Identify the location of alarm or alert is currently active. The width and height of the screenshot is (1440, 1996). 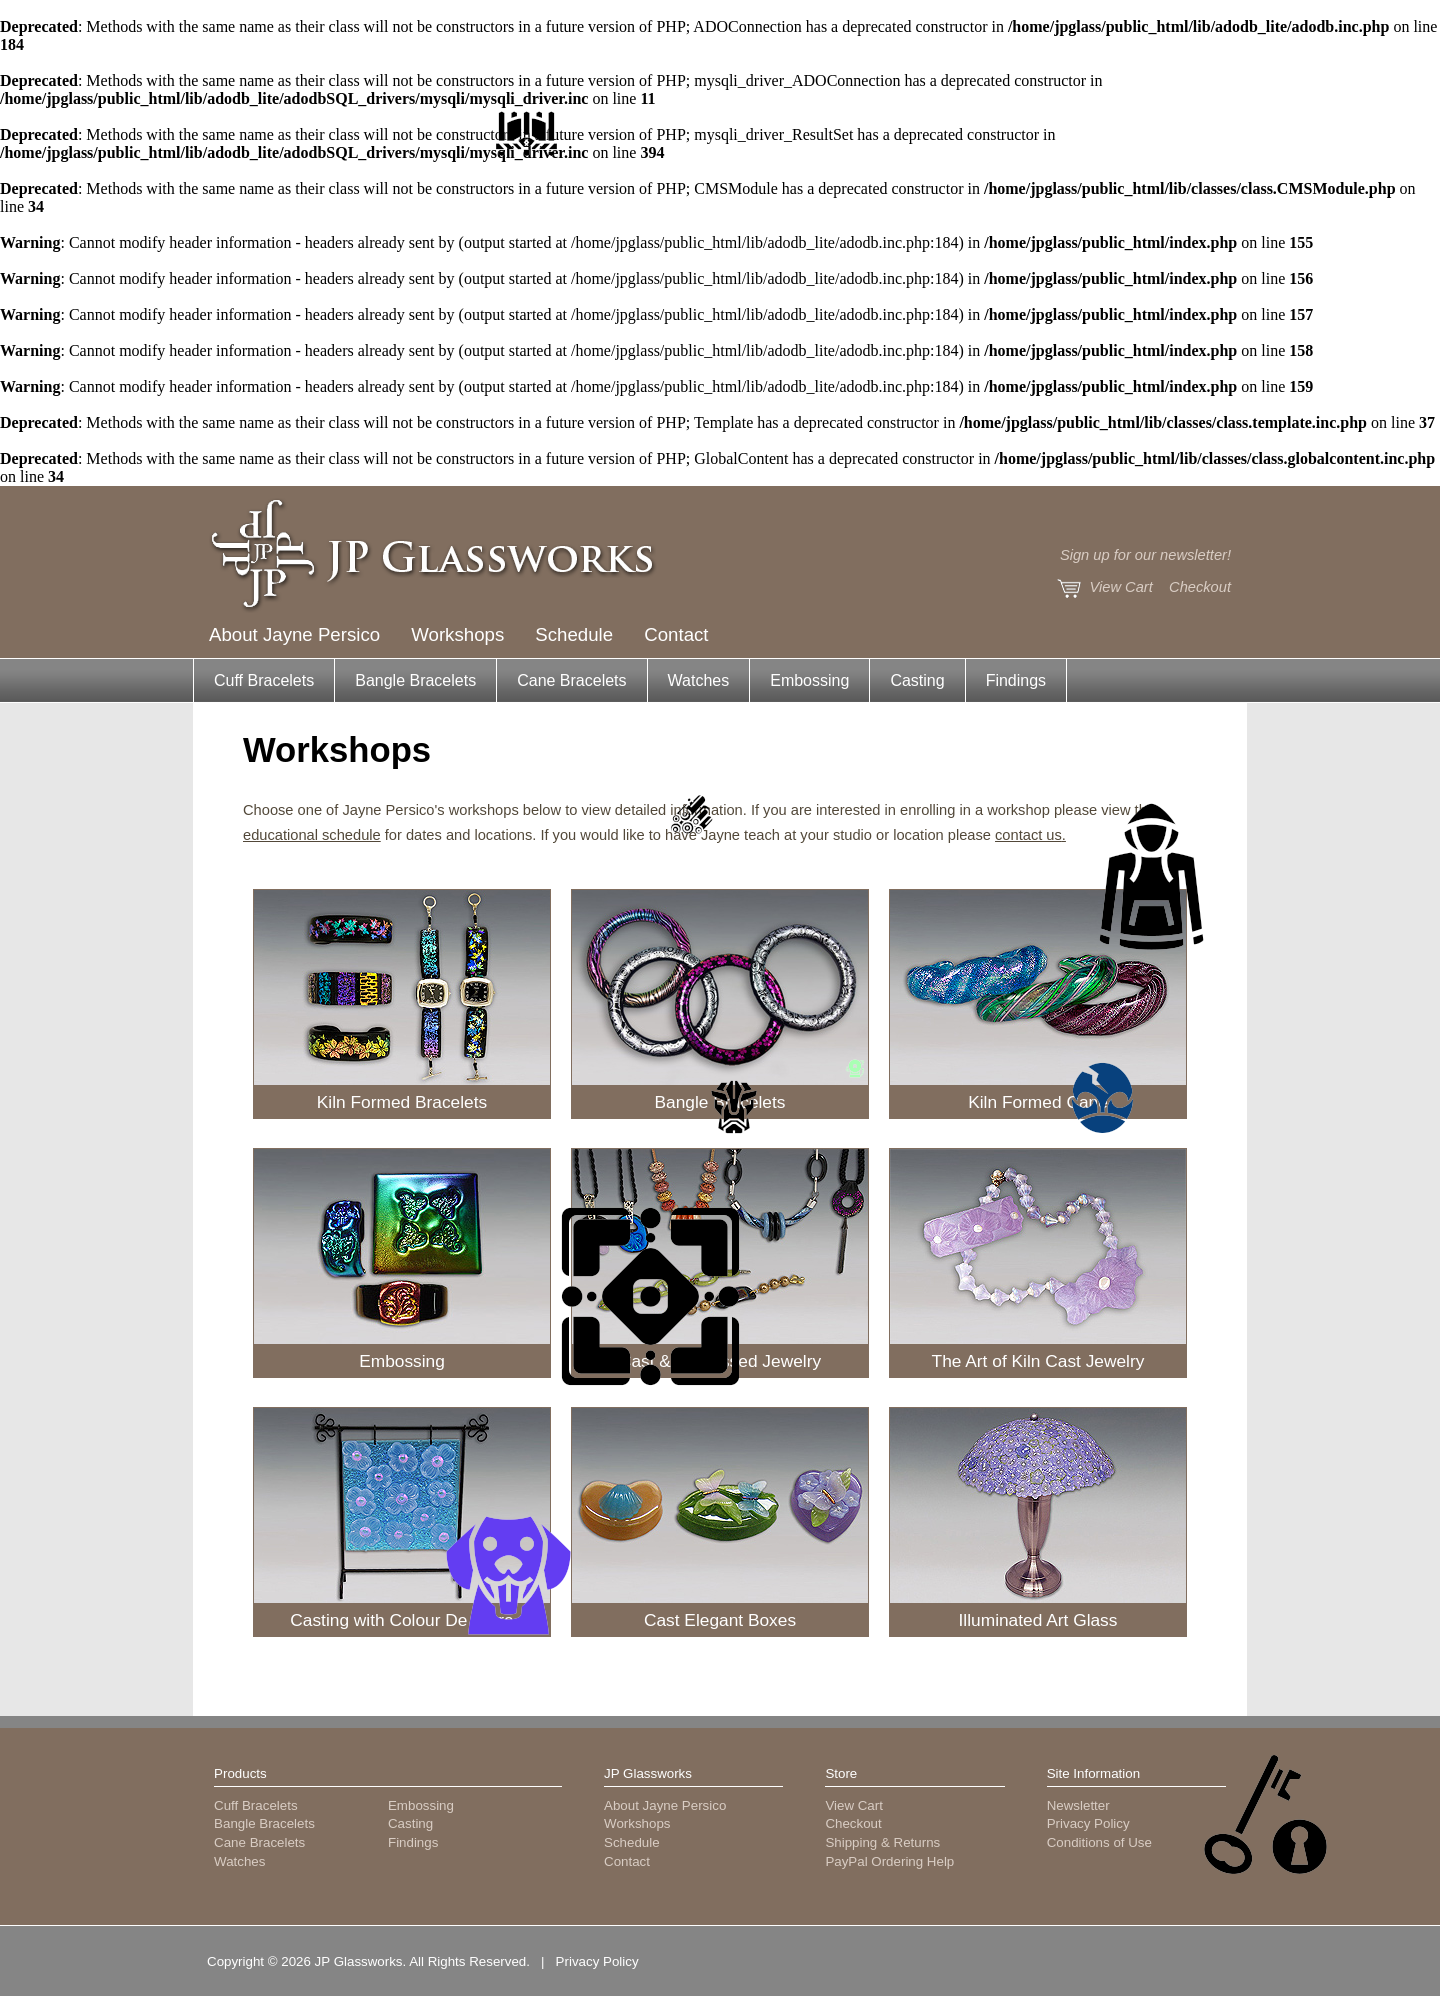
(855, 1068).